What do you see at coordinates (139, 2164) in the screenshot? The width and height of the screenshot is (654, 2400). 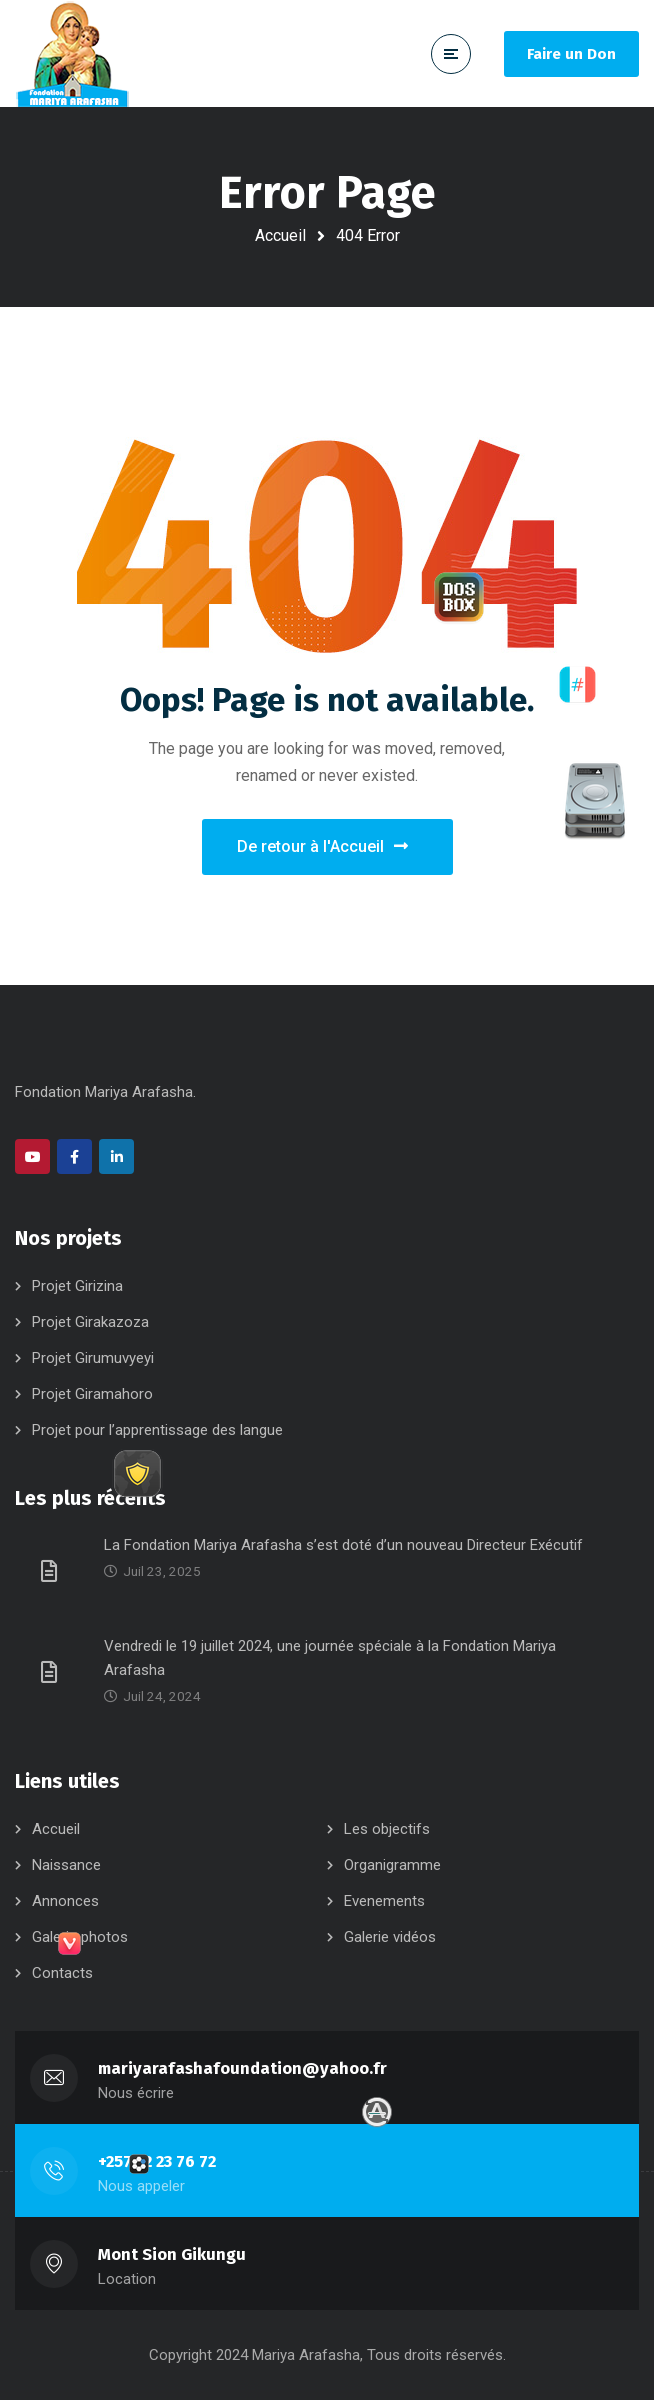 I see `launch robocraft game` at bounding box center [139, 2164].